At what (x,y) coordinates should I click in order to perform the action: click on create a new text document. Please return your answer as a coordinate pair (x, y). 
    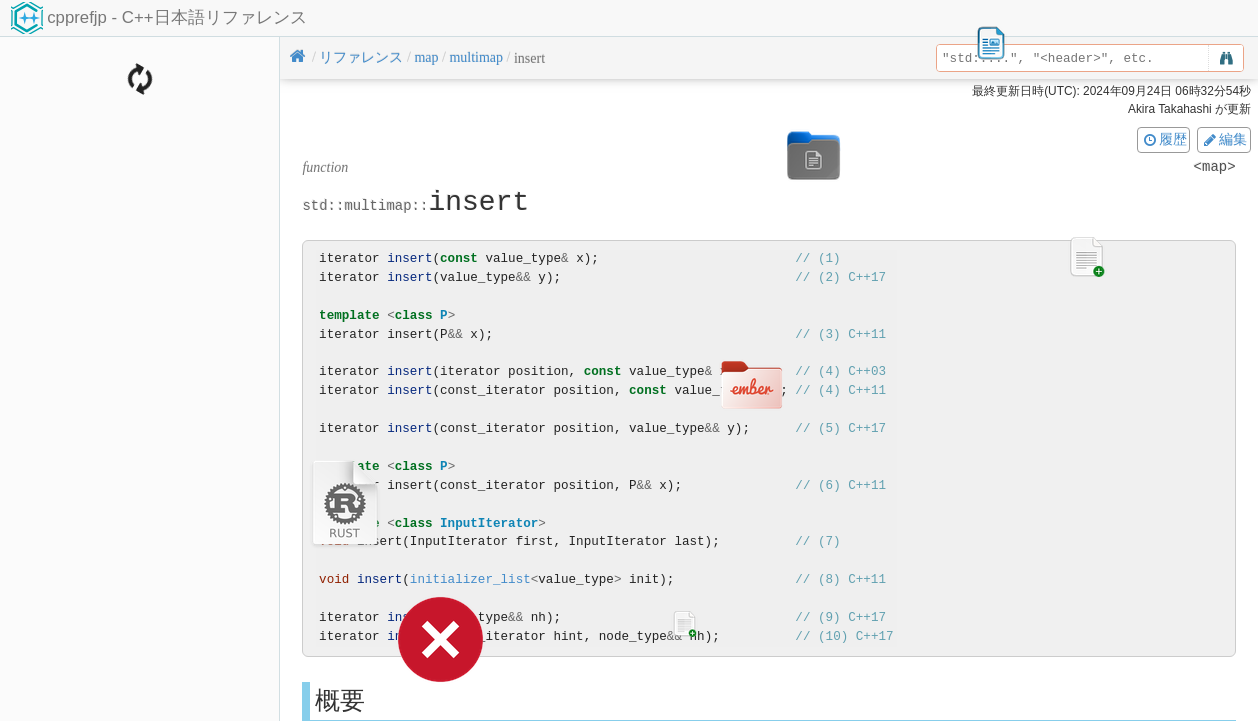
    Looking at the image, I should click on (1086, 256).